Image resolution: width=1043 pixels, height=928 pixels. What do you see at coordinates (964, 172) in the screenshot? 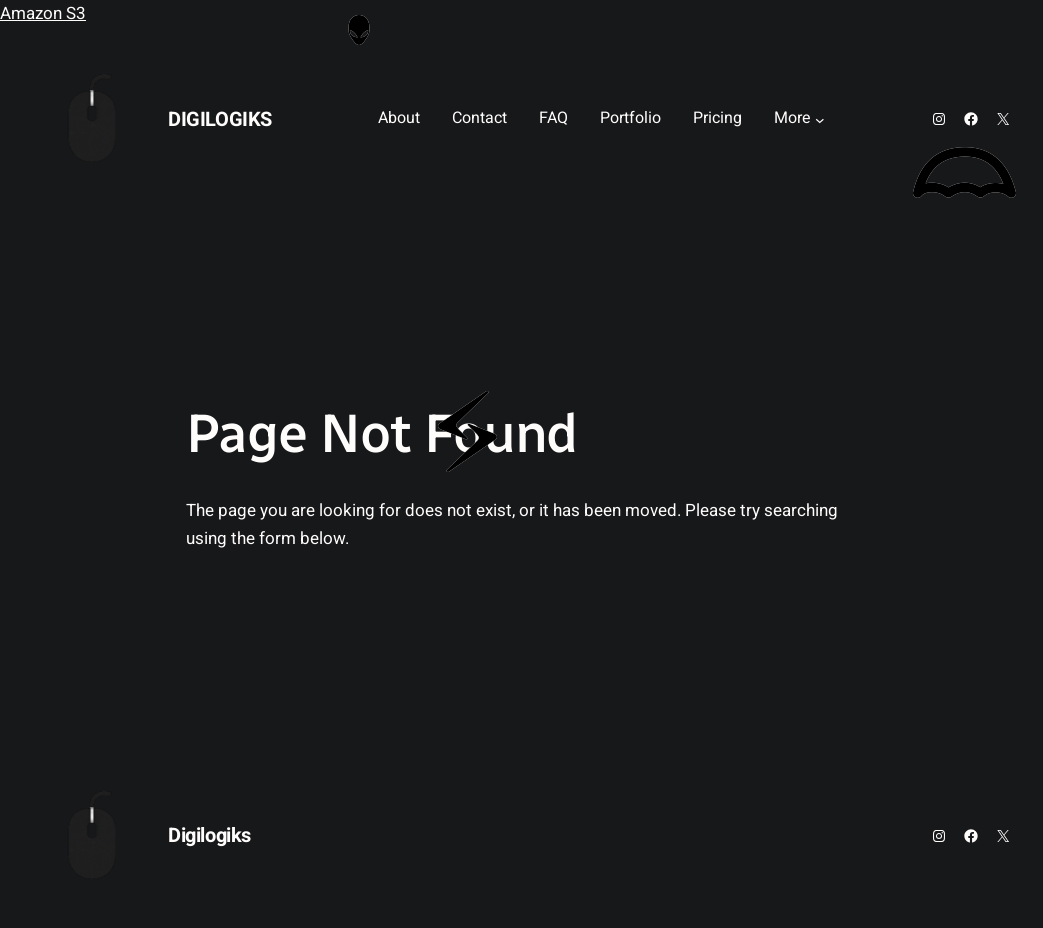
I see `open umbrel home server dashboard` at bounding box center [964, 172].